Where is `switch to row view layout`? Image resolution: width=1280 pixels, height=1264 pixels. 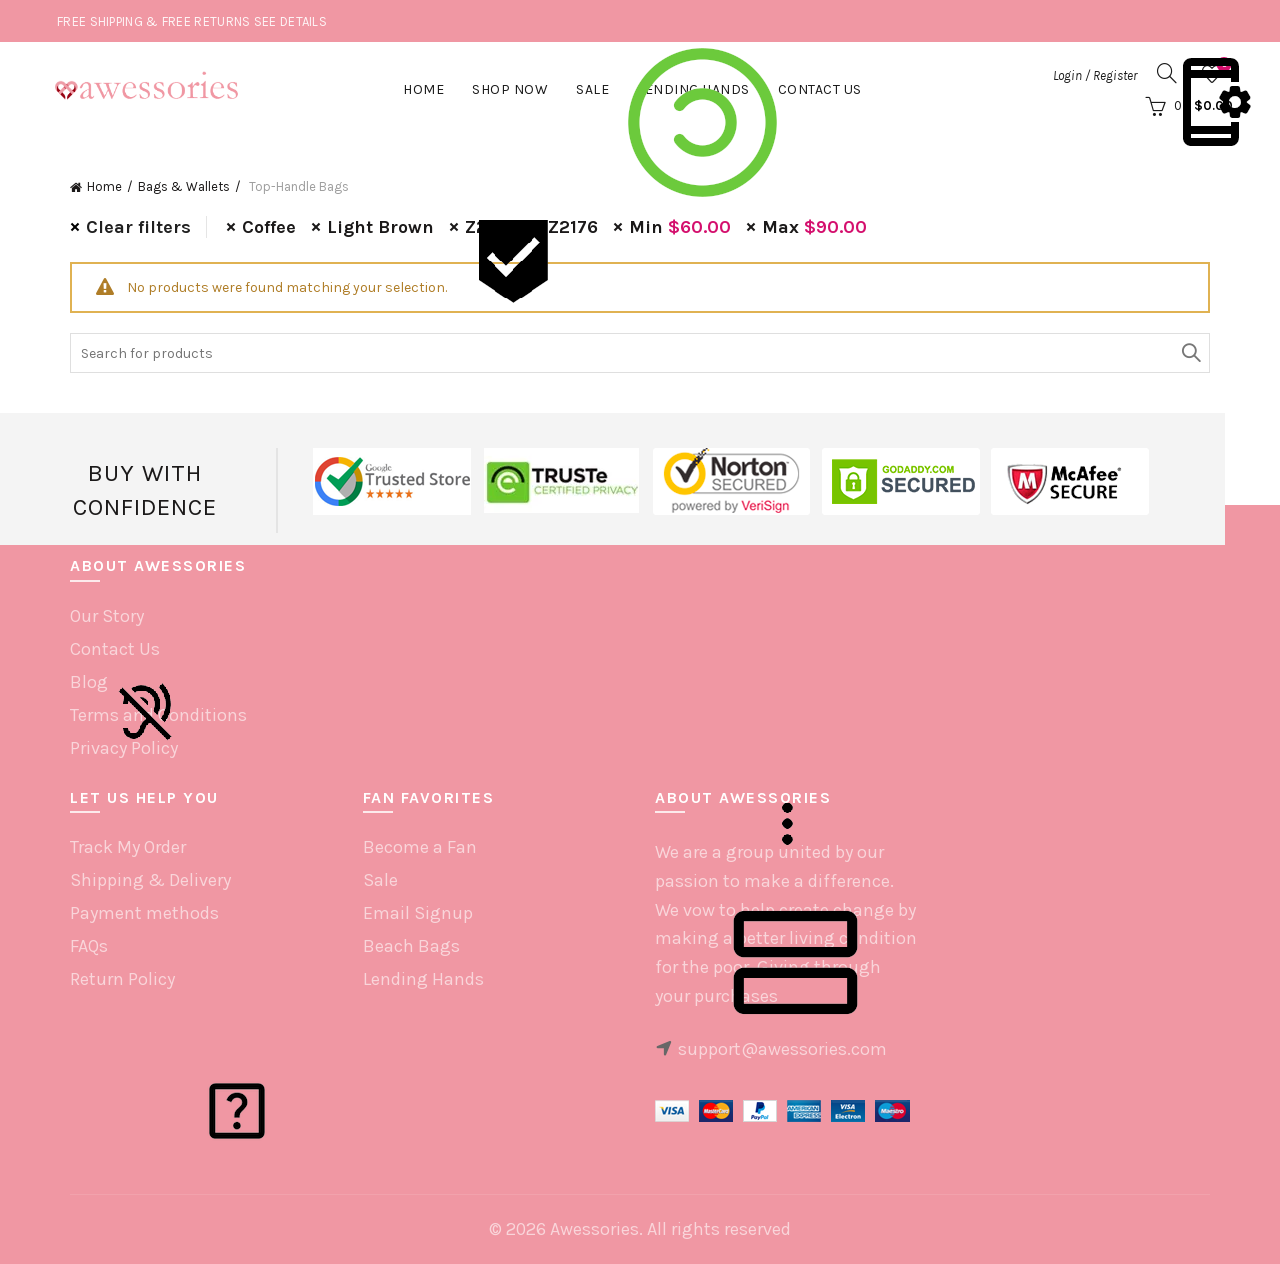
switch to row view layout is located at coordinates (795, 962).